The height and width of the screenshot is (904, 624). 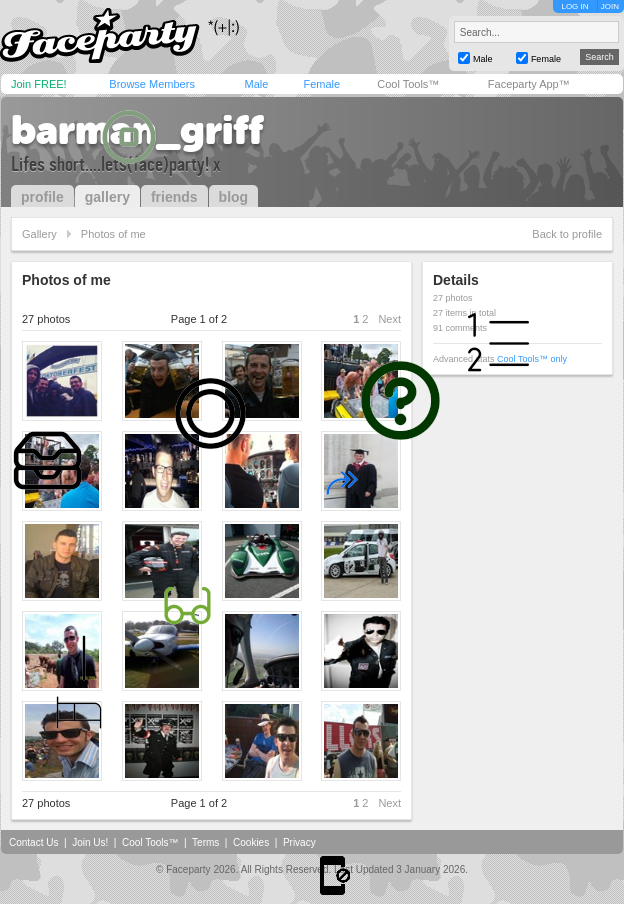 I want to click on block or restrict an app, so click(x=332, y=875).